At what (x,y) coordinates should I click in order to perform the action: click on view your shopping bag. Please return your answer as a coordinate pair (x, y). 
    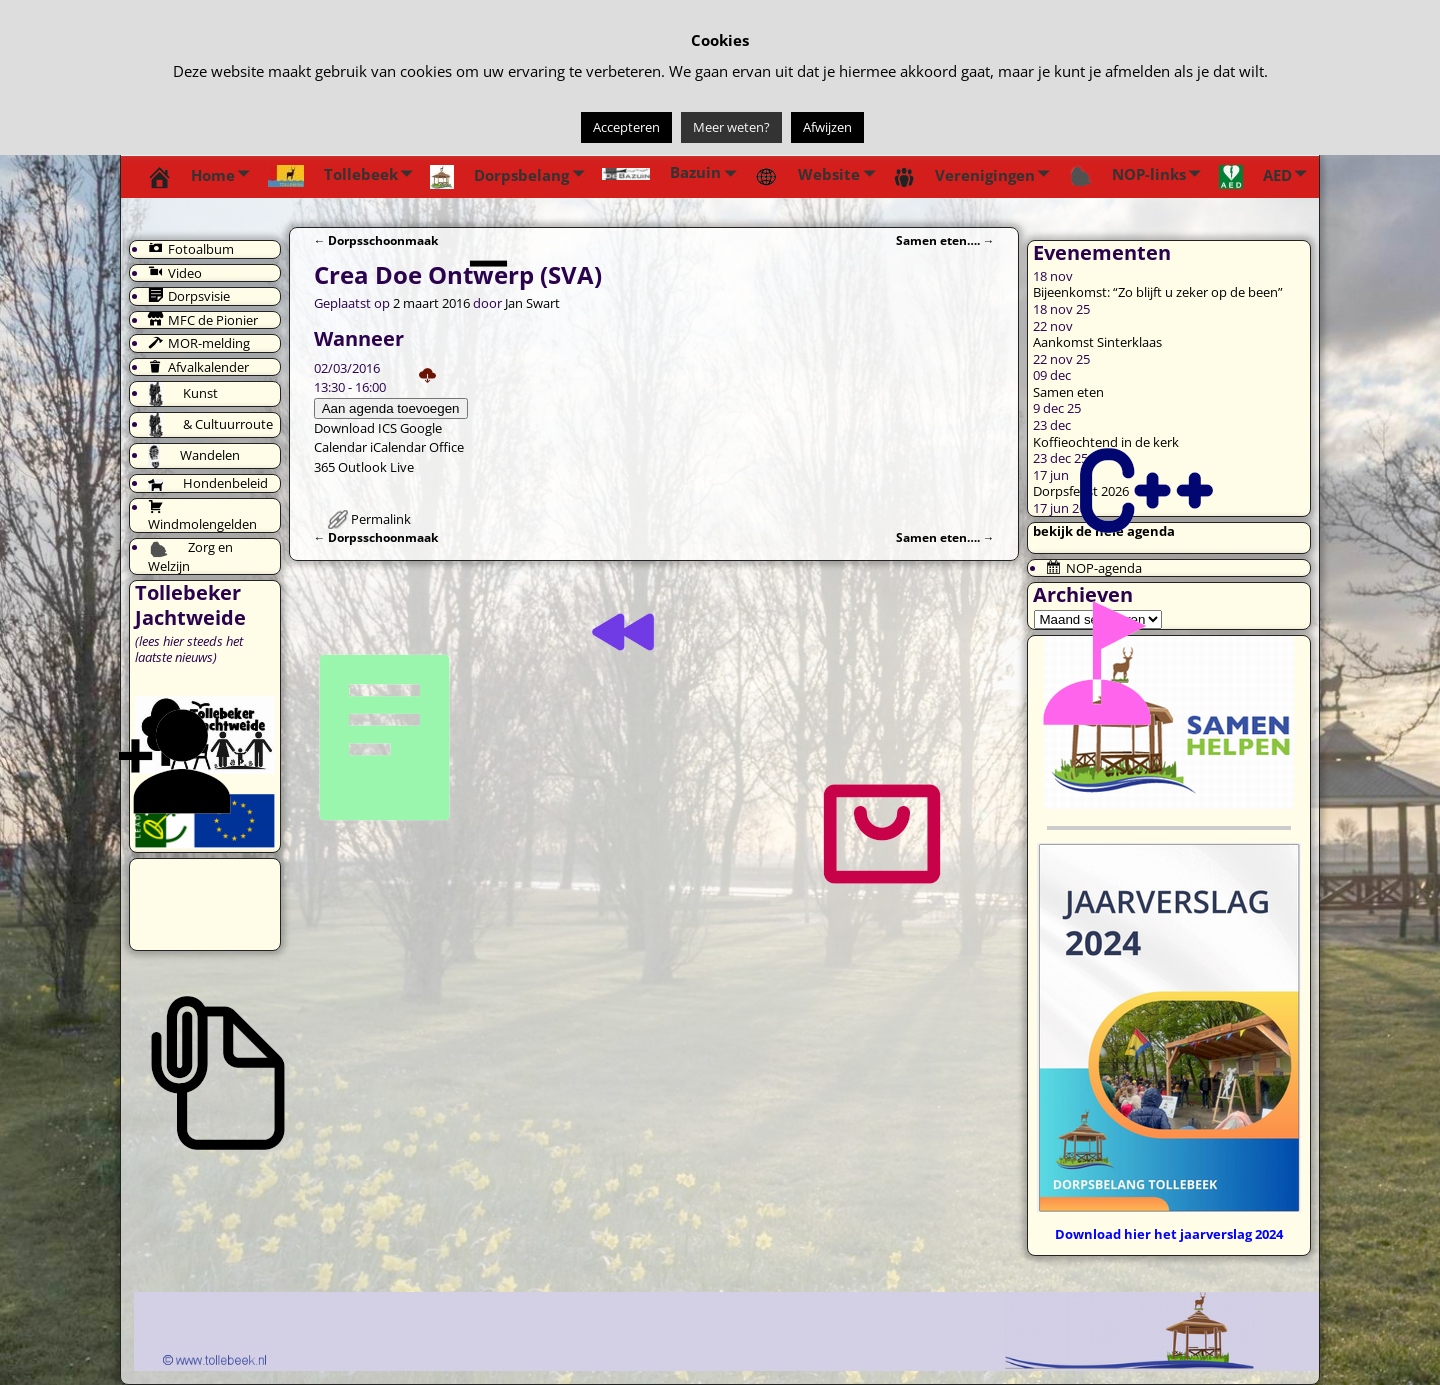
    Looking at the image, I should click on (882, 834).